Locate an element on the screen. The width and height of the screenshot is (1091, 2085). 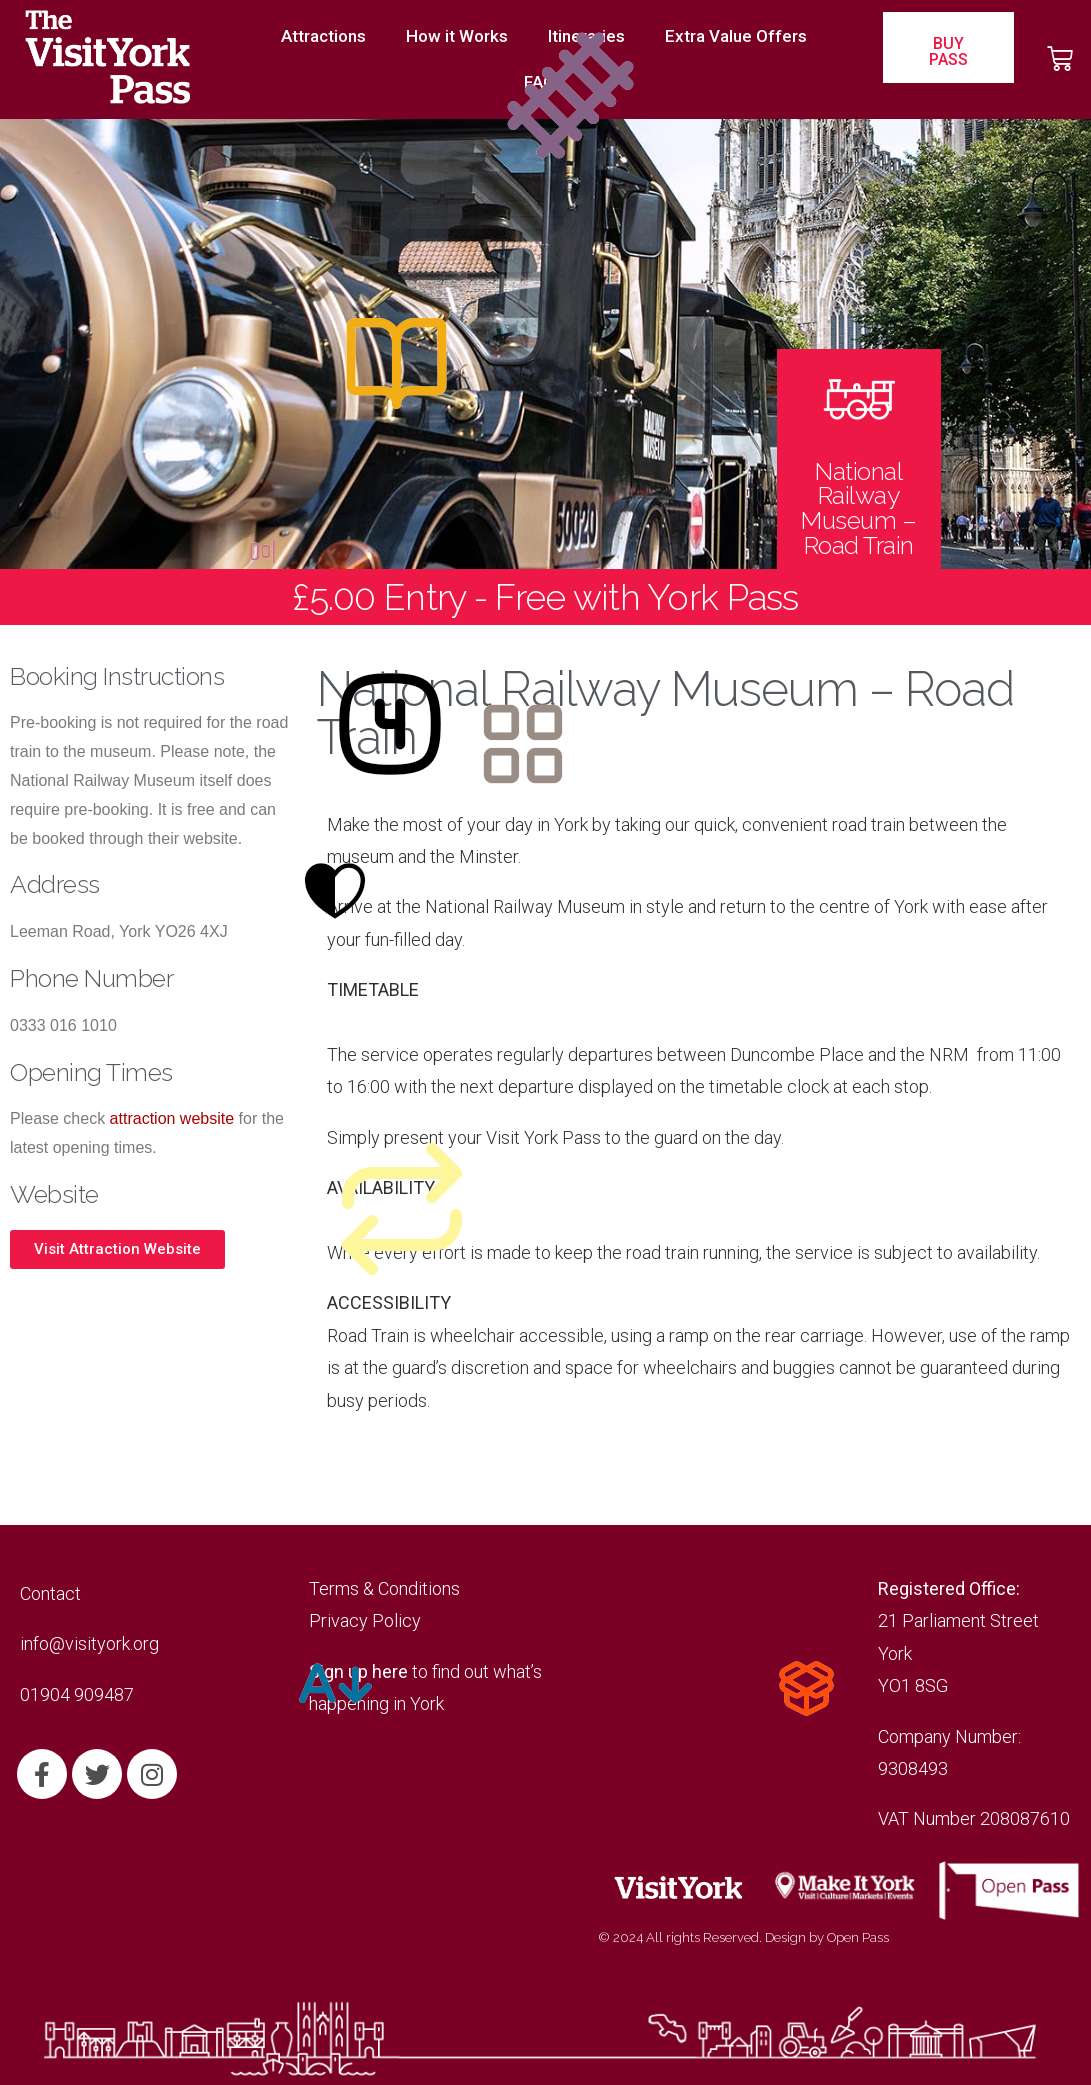
indicates partial like or favorite status is located at coordinates (335, 891).